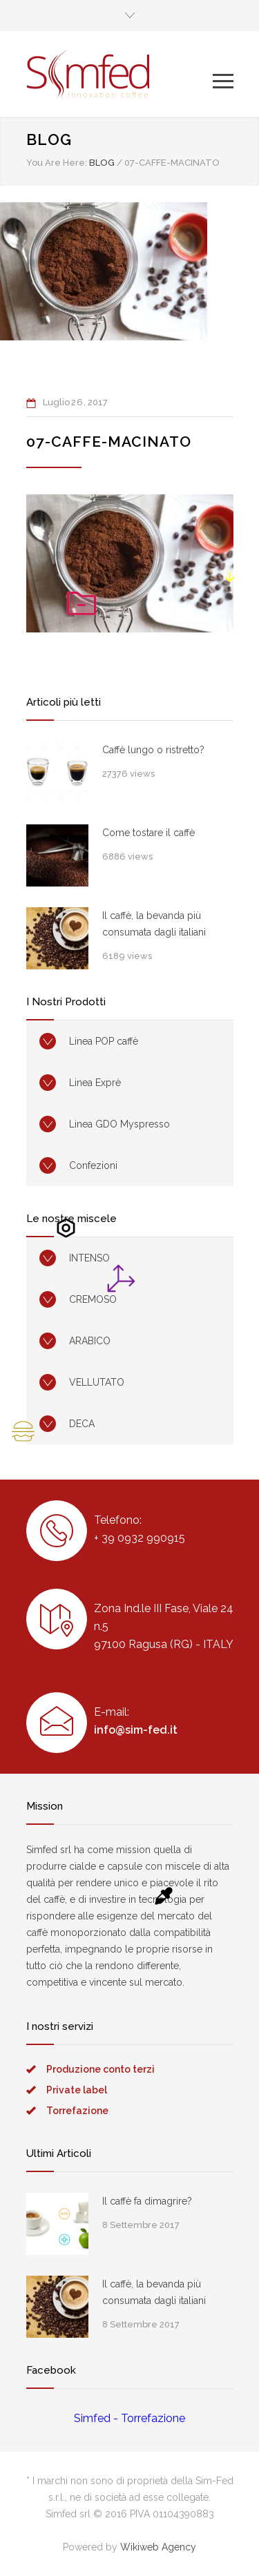  Describe the element at coordinates (119, 1280) in the screenshot. I see `3D axis indicator for spatial orientation` at that location.